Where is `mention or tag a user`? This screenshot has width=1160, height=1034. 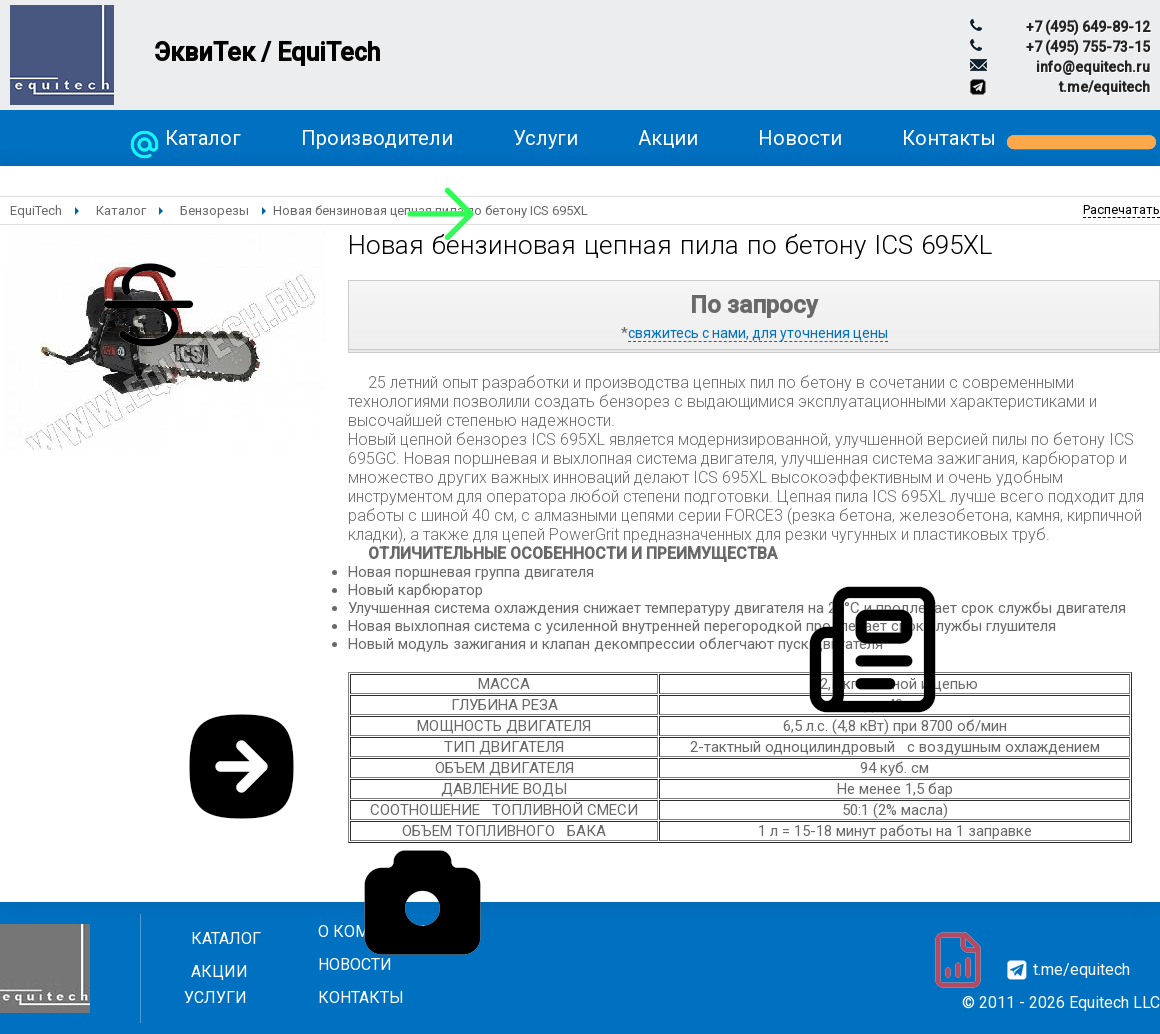
mention or tag a user is located at coordinates (144, 144).